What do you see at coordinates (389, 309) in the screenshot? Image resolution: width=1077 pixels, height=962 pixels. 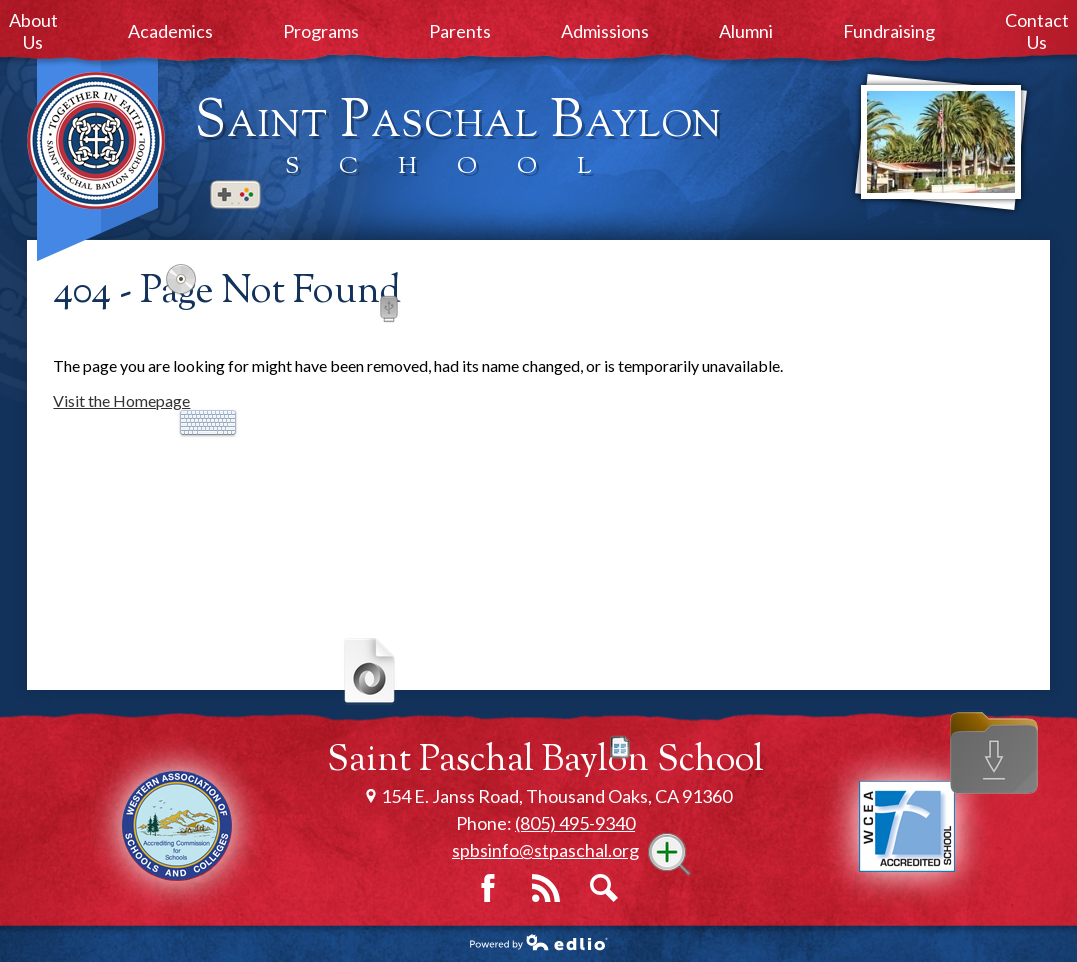 I see `eject removable USB storage device` at bounding box center [389, 309].